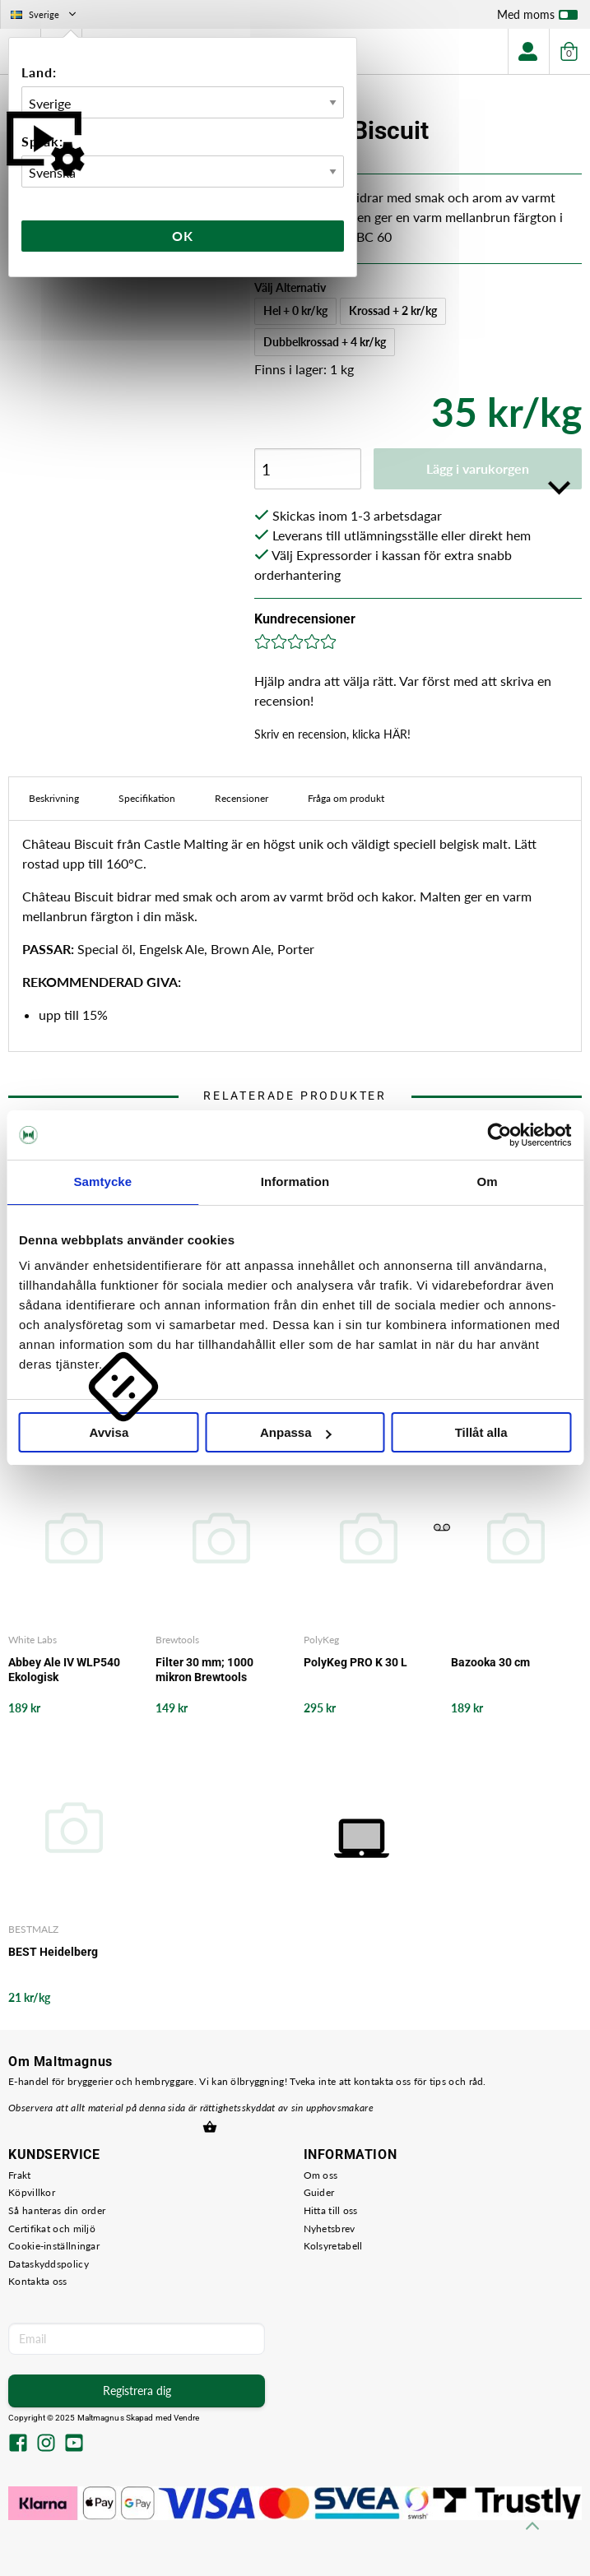 This screenshot has height=2576, width=590. I want to click on access voicemail messages, so click(442, 1527).